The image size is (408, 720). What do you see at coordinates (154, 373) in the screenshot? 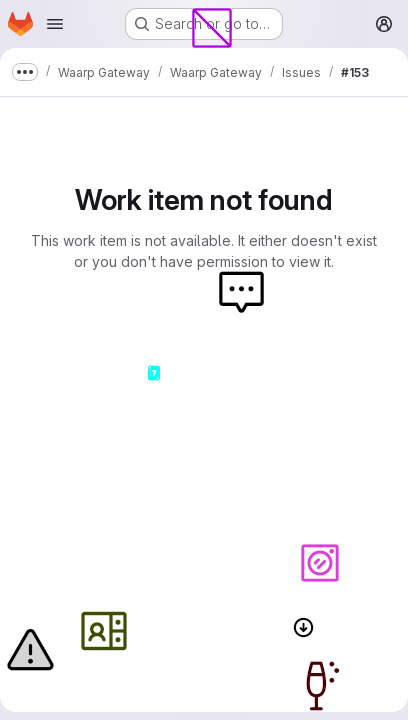
I see `playing card with value 7` at bounding box center [154, 373].